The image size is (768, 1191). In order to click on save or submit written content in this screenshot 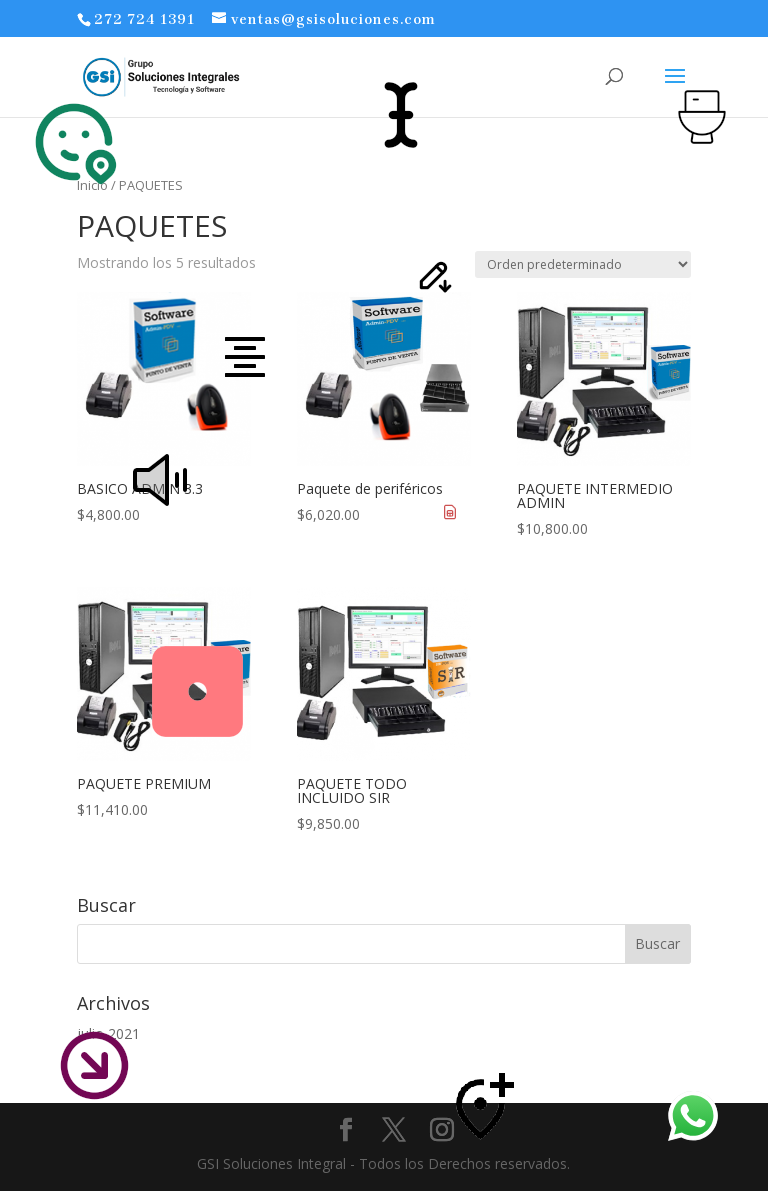, I will do `click(434, 275)`.